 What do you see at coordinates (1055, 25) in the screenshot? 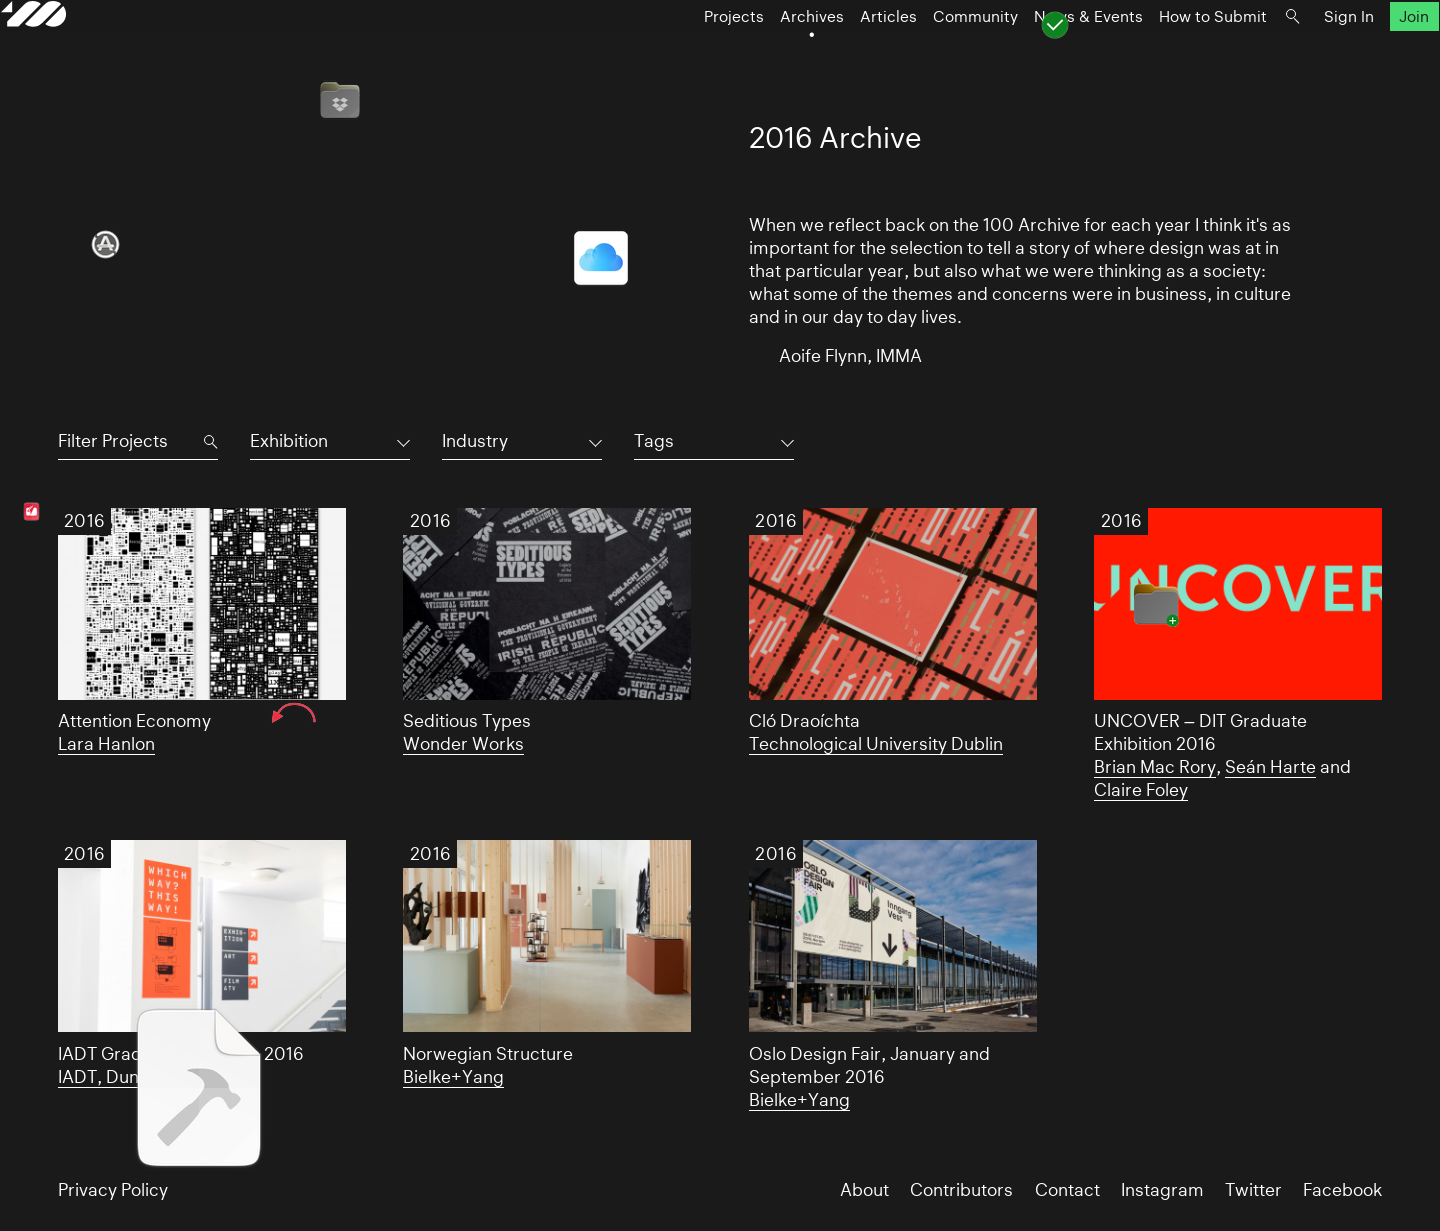
I see `indicates file or folder is fully synced` at bounding box center [1055, 25].